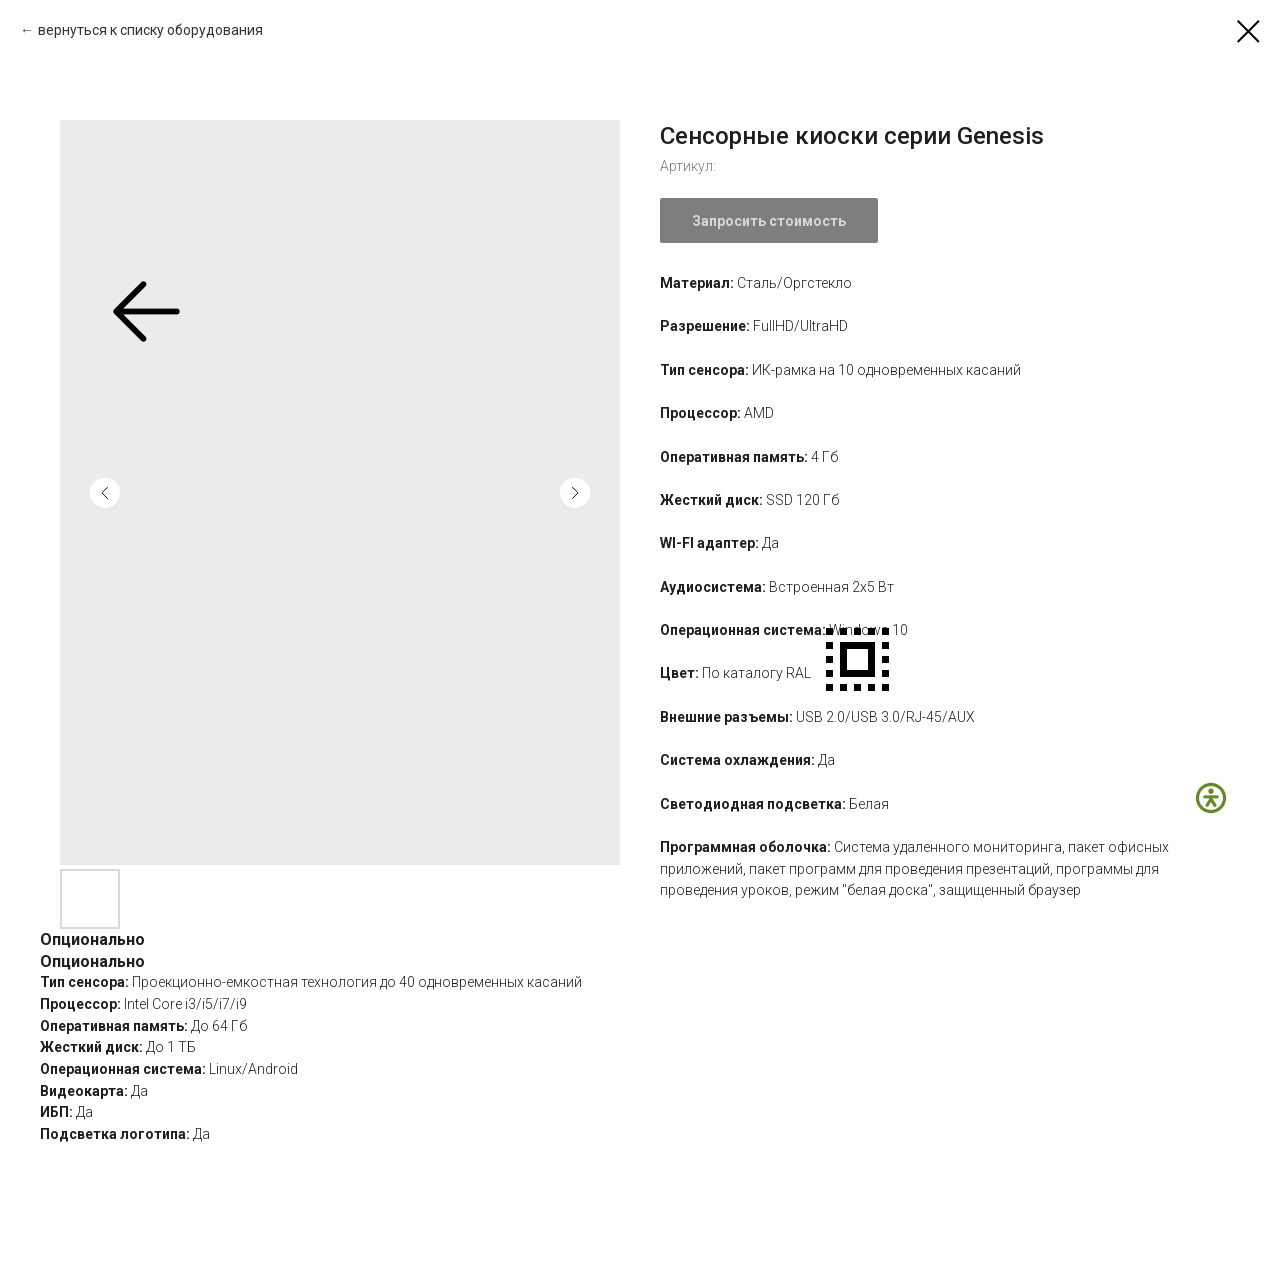 This screenshot has height=1266, width=1280. What do you see at coordinates (146, 311) in the screenshot?
I see `go back to the previous screen` at bounding box center [146, 311].